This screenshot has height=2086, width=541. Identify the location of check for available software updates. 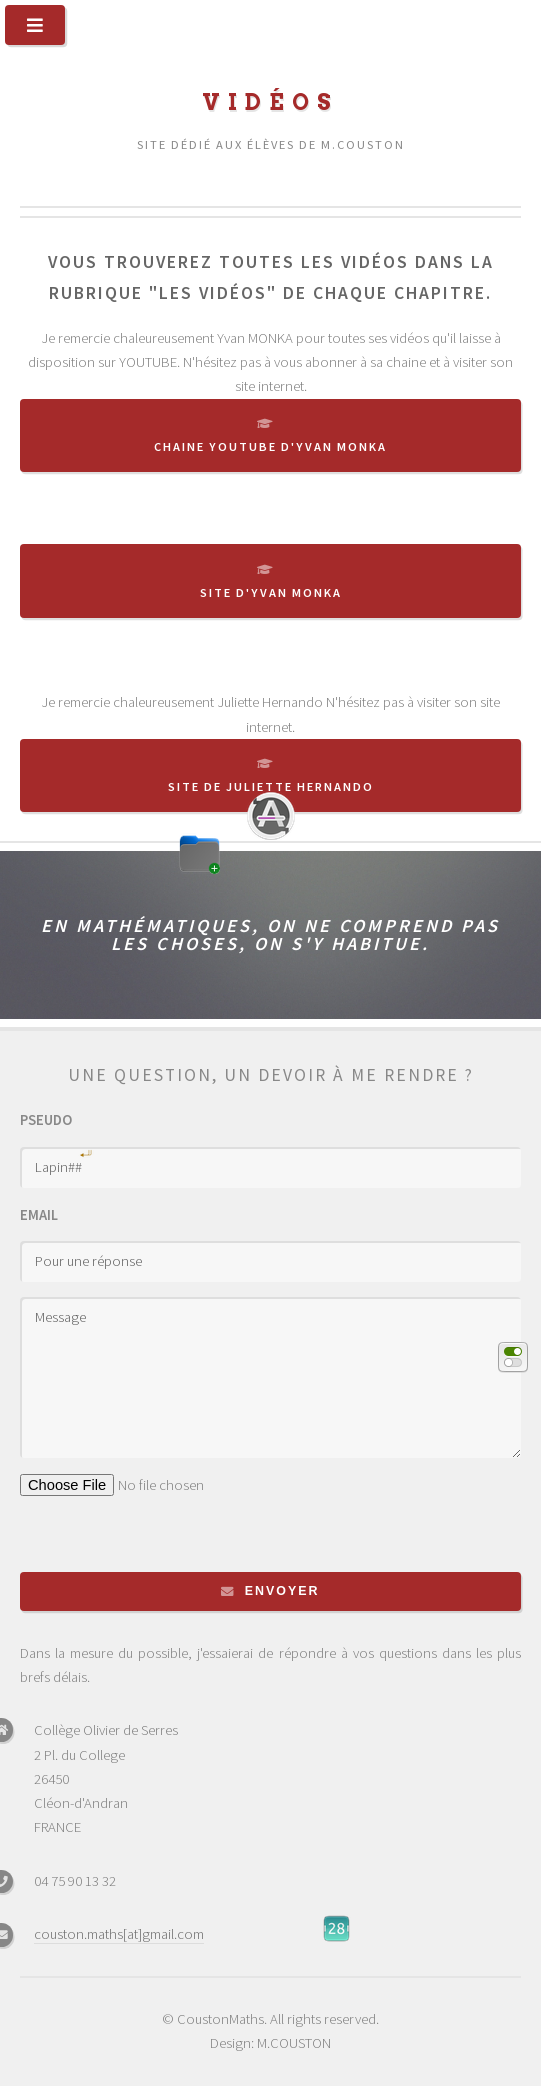
(271, 816).